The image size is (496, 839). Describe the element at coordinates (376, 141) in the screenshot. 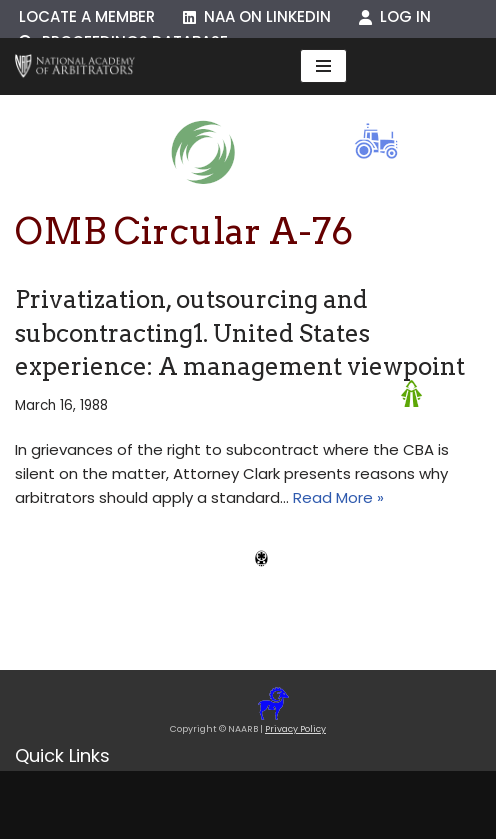

I see `access farming or agricultural features` at that location.